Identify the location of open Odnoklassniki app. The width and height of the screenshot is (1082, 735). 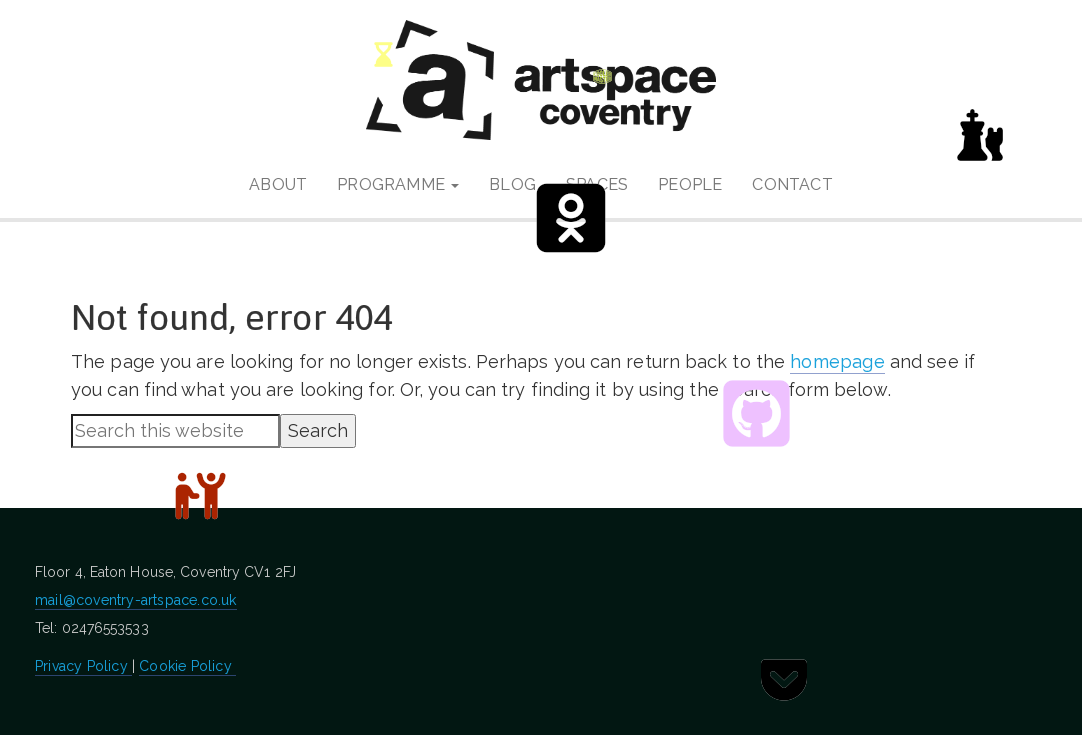
(571, 218).